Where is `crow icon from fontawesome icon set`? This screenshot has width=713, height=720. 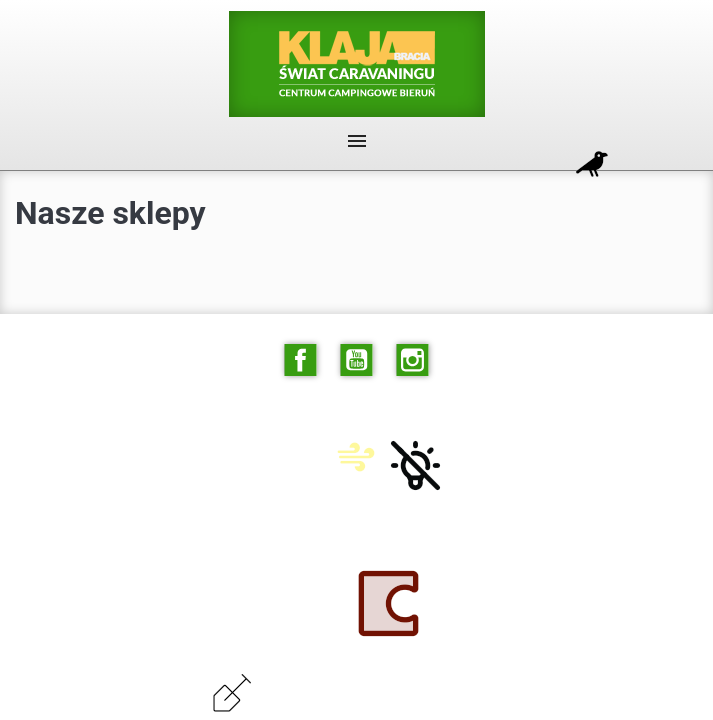
crow icon from fontawesome icon set is located at coordinates (592, 164).